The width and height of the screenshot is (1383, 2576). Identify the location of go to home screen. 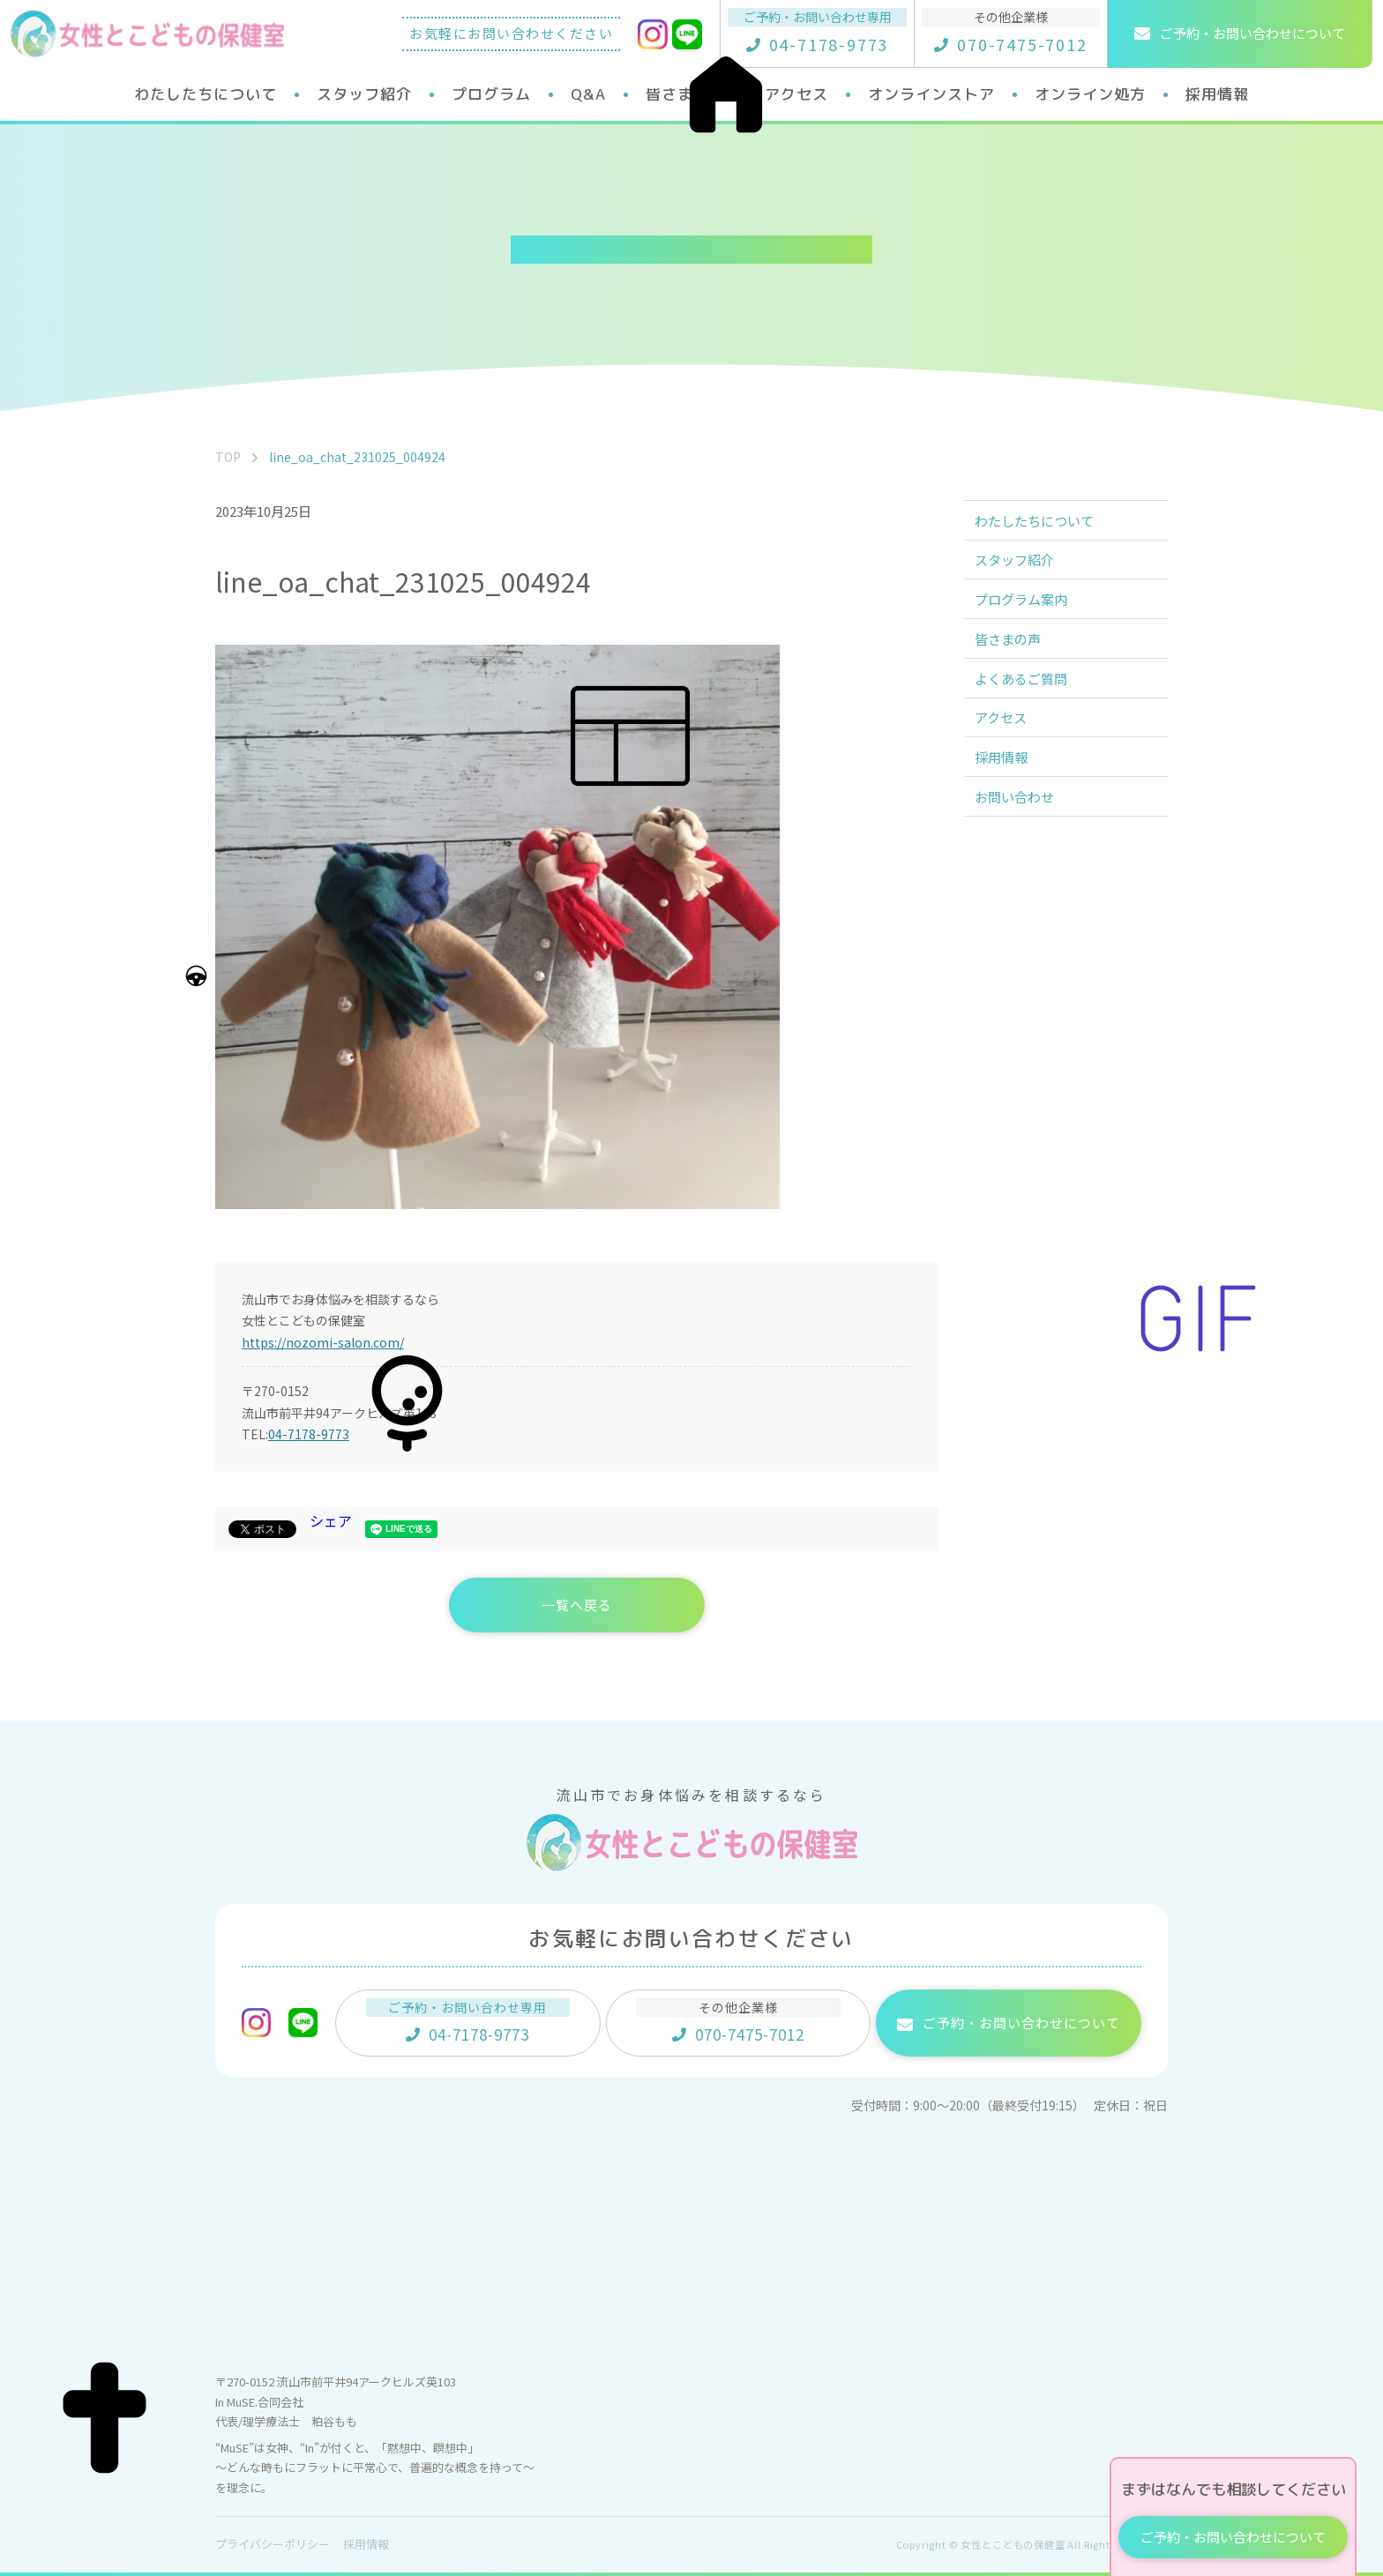
(726, 98).